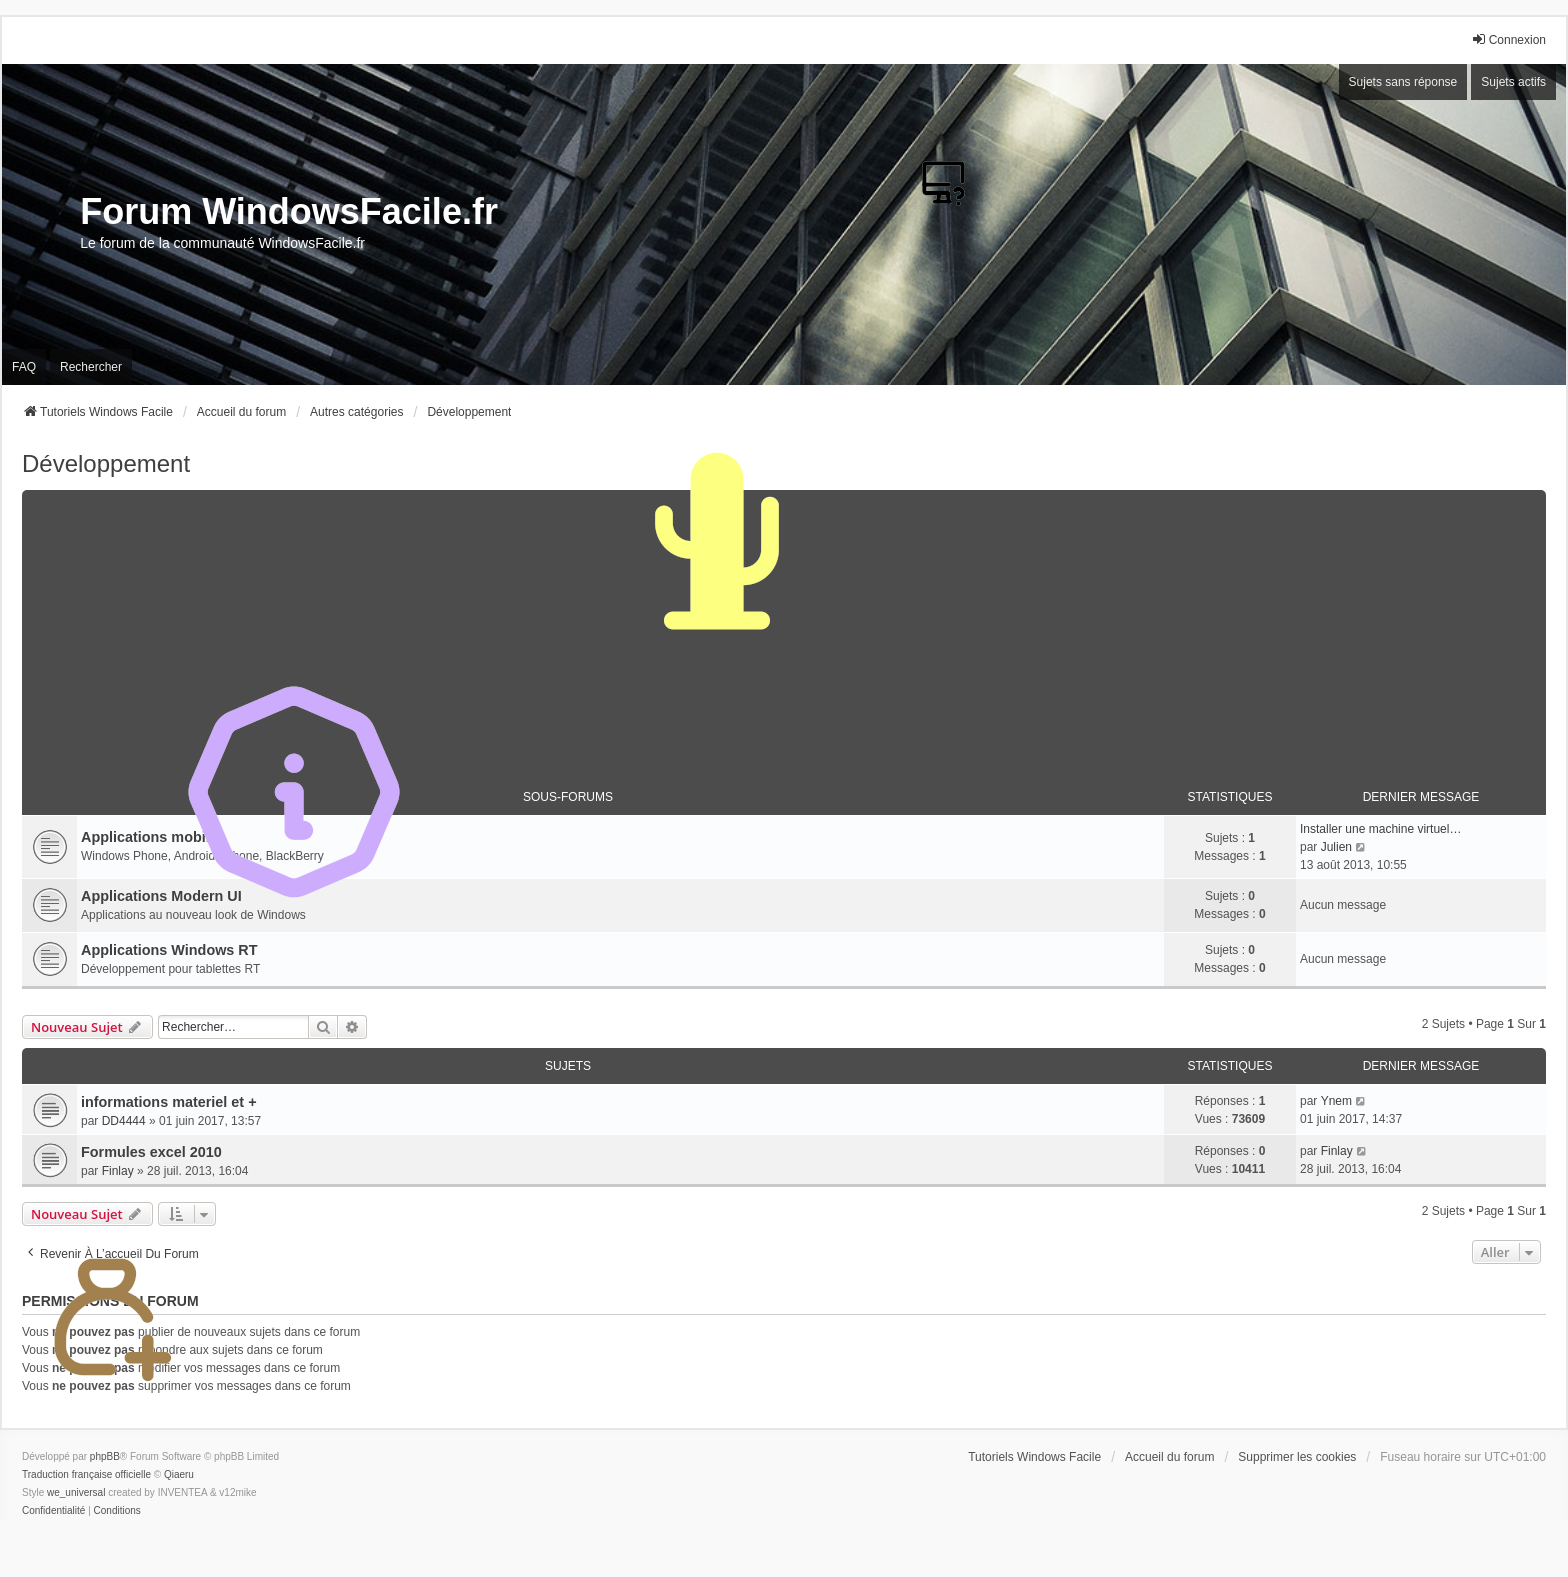 This screenshot has height=1577, width=1568. Describe the element at coordinates (717, 541) in the screenshot. I see `indicates desert or arid climate conditions` at that location.